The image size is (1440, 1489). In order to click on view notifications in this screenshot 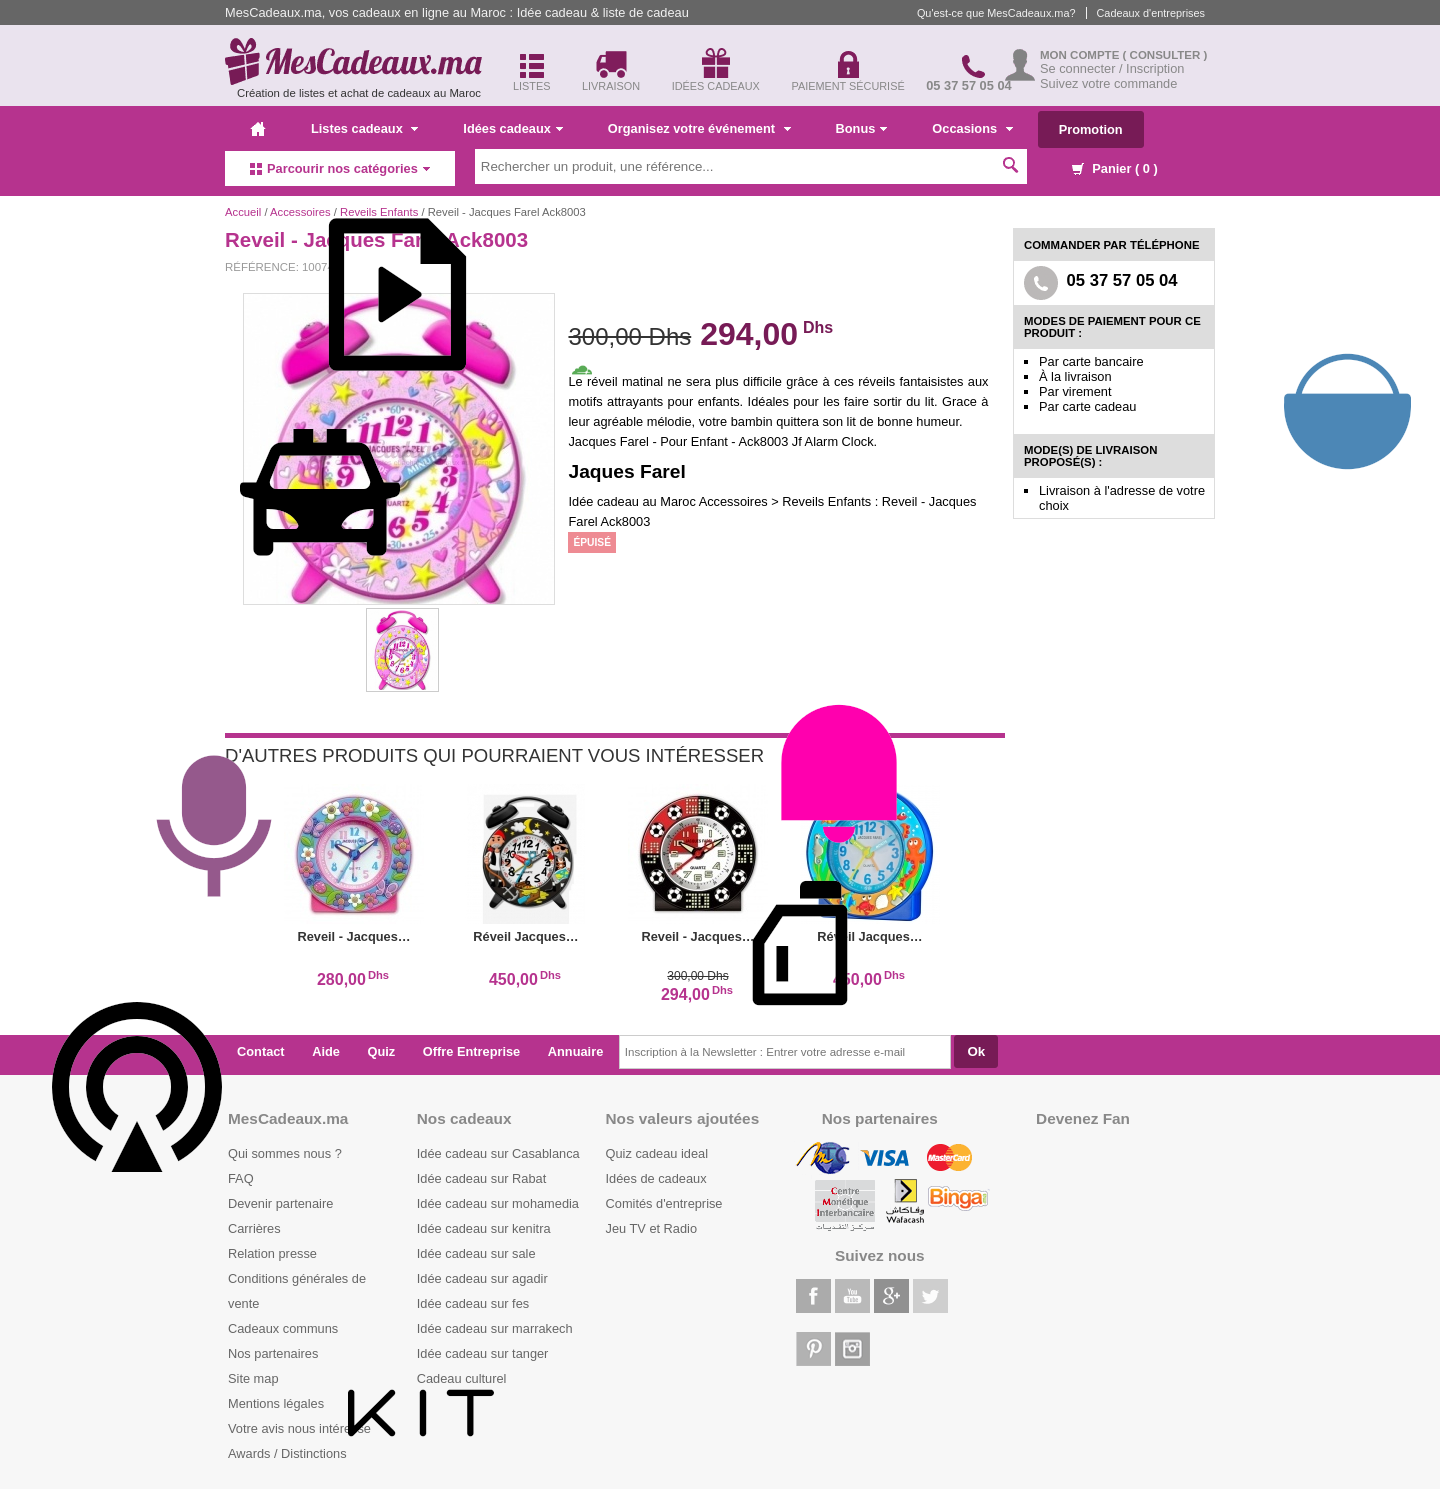, I will do `click(839, 769)`.